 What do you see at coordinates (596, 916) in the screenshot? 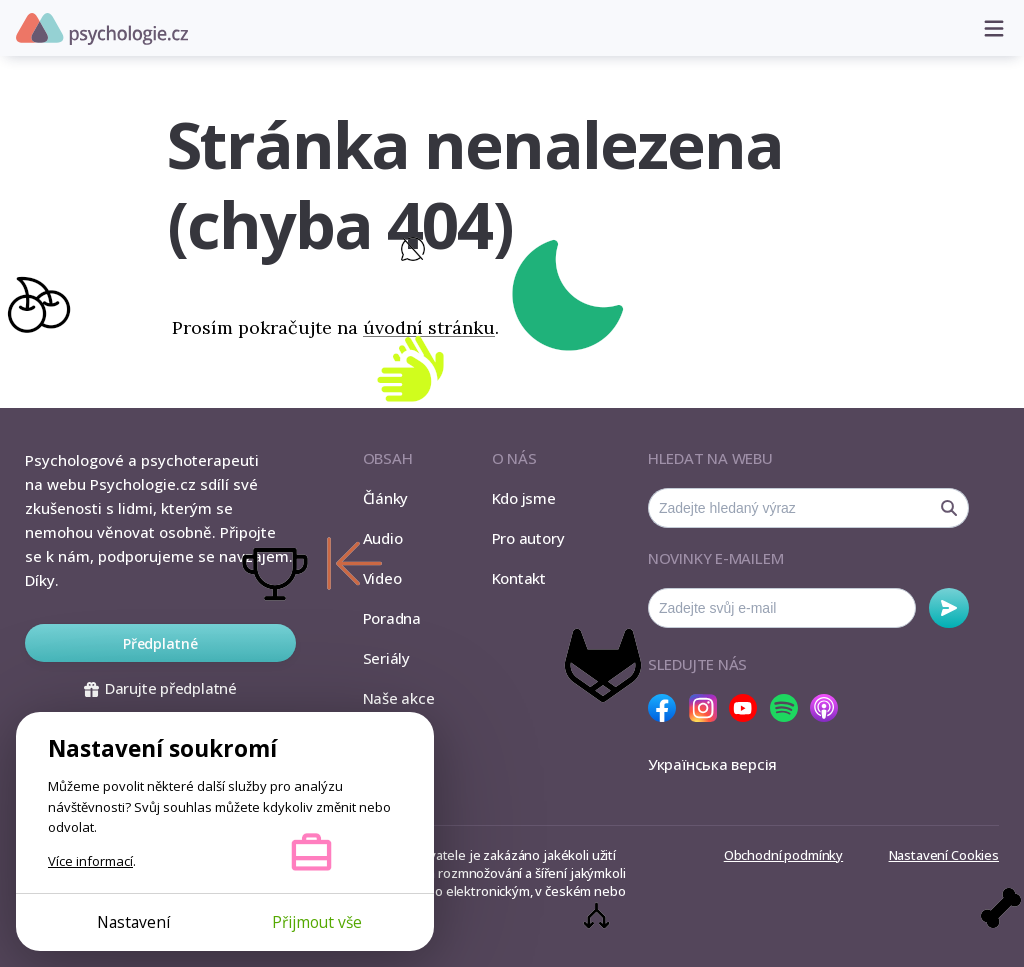
I see `split content into multiple paths` at bounding box center [596, 916].